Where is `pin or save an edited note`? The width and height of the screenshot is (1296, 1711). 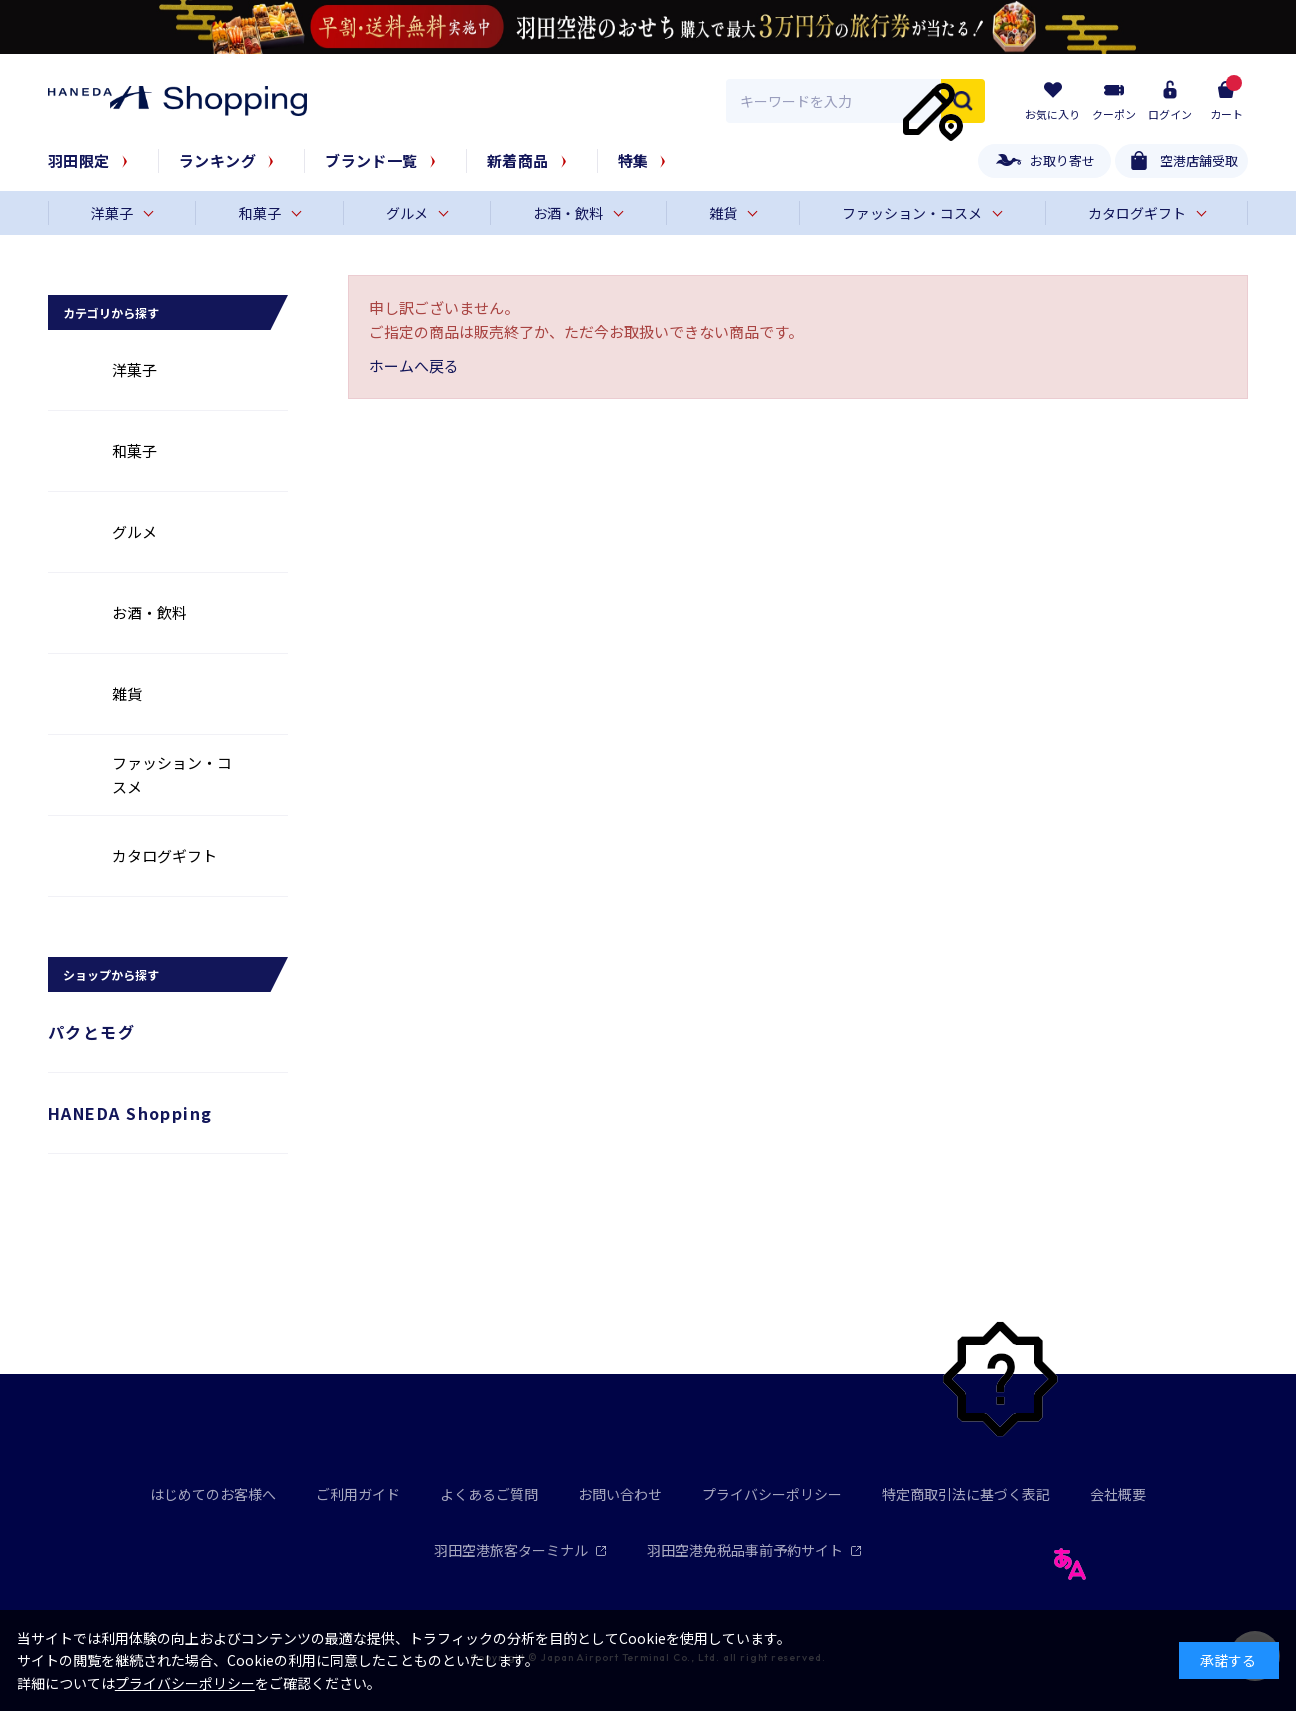 pin or save an edited note is located at coordinates (930, 108).